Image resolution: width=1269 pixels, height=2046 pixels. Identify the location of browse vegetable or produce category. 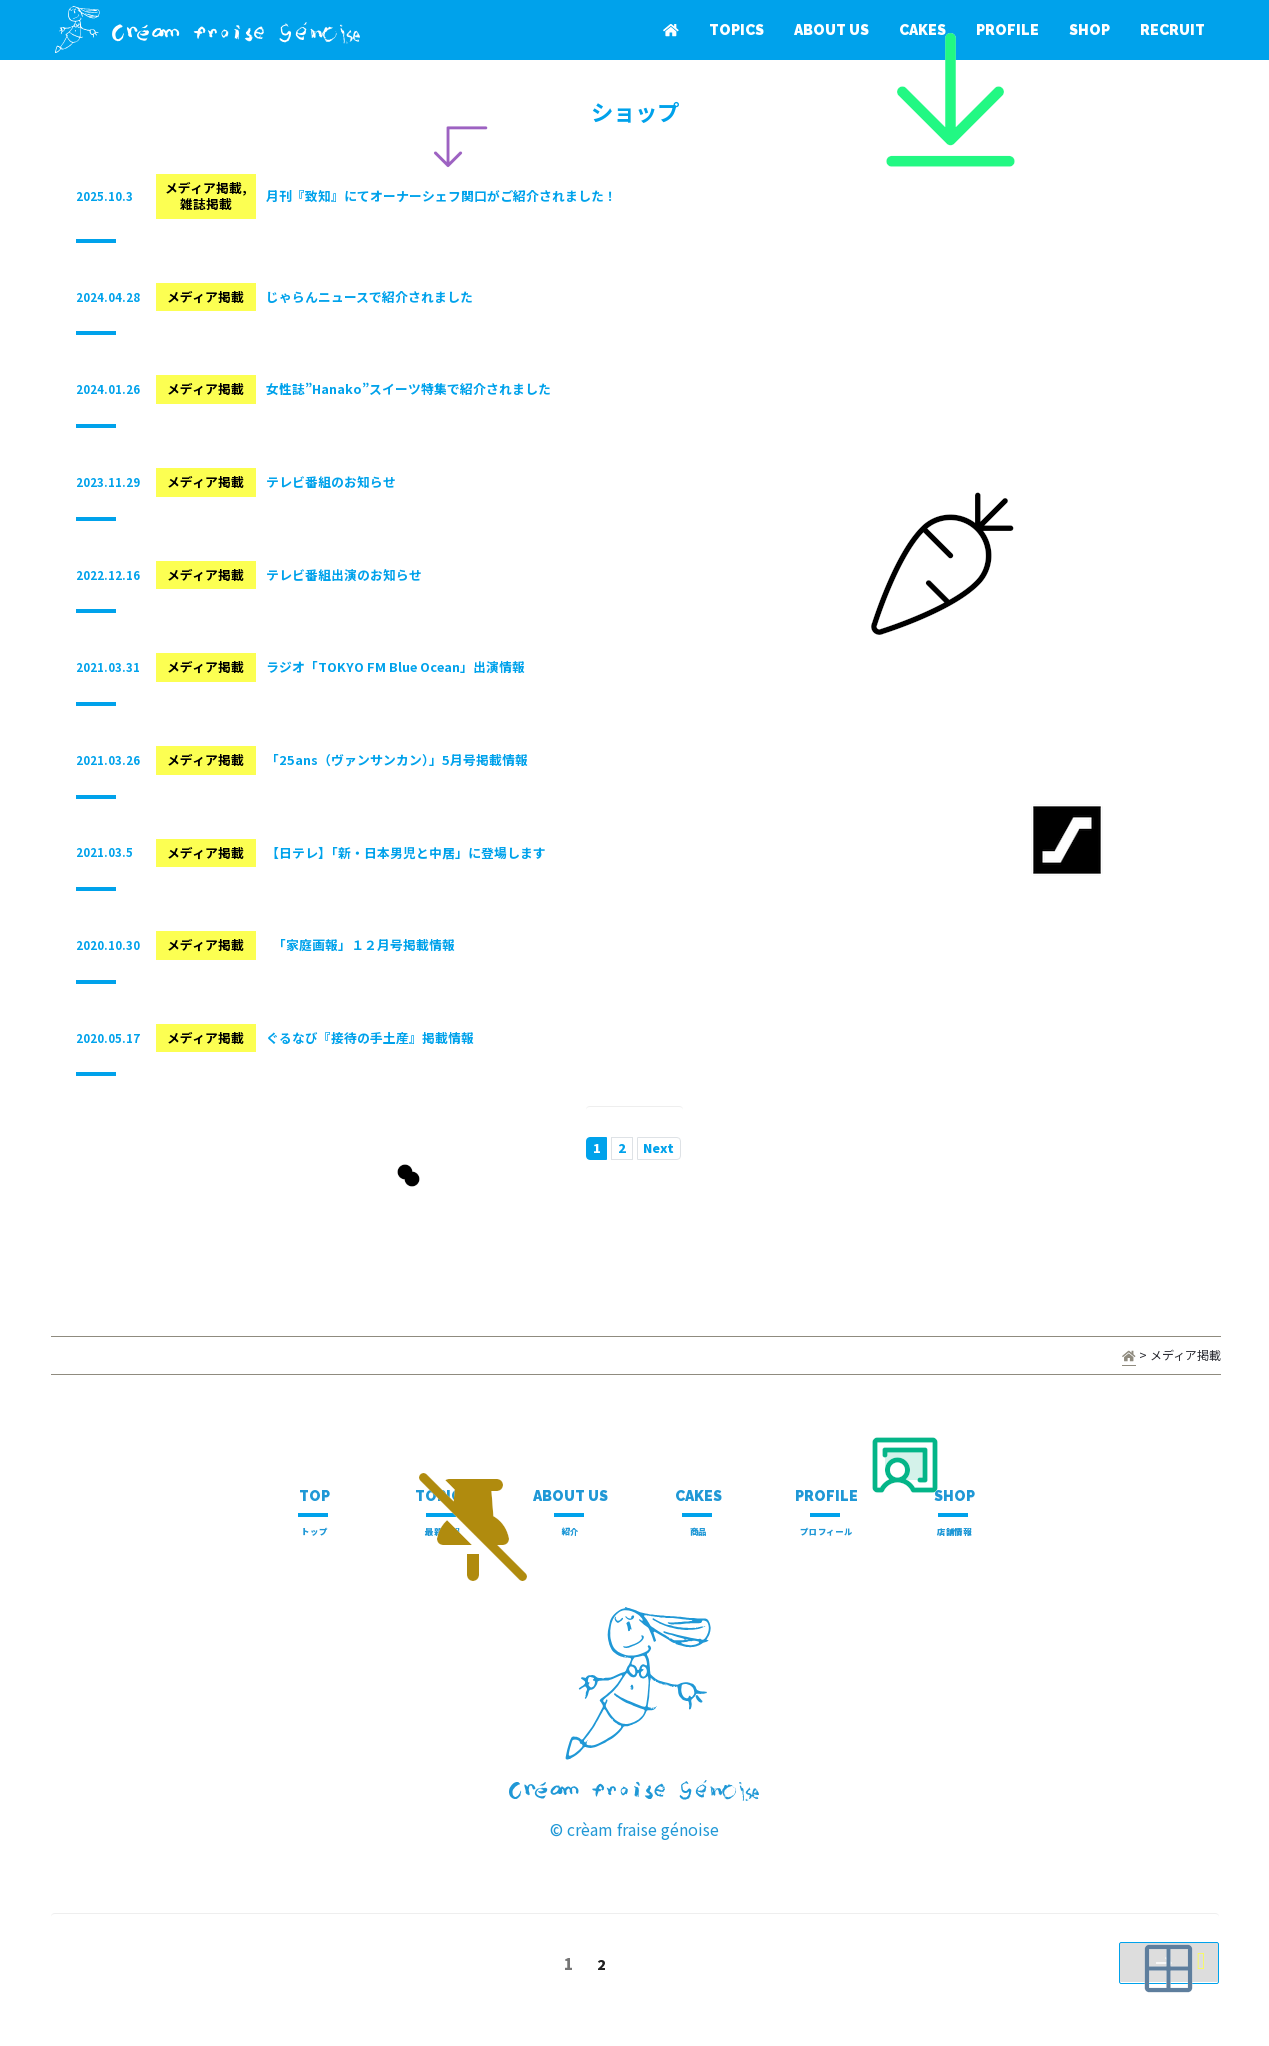
(939, 566).